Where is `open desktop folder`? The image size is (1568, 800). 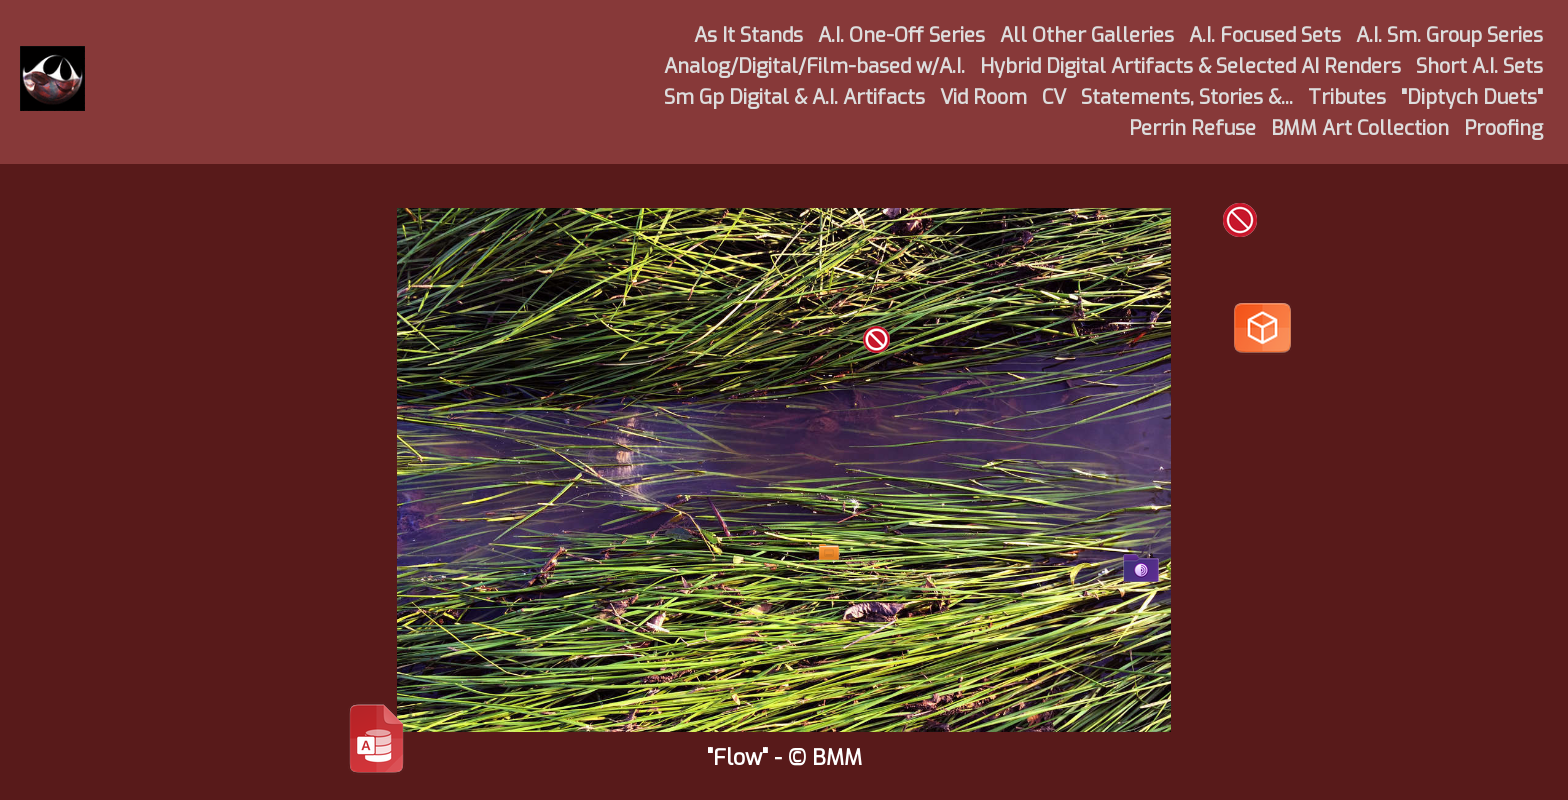 open desktop folder is located at coordinates (829, 552).